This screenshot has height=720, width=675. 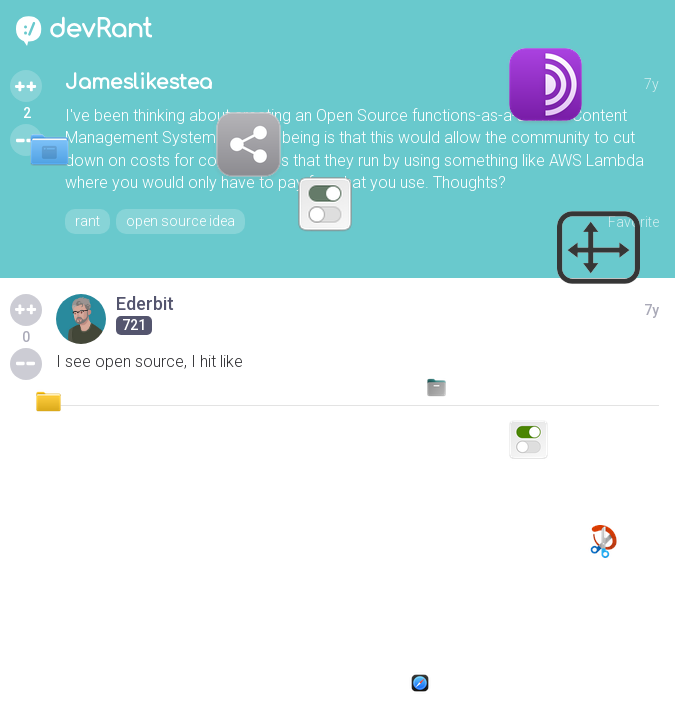 What do you see at coordinates (420, 683) in the screenshot?
I see `open Safari web browser` at bounding box center [420, 683].